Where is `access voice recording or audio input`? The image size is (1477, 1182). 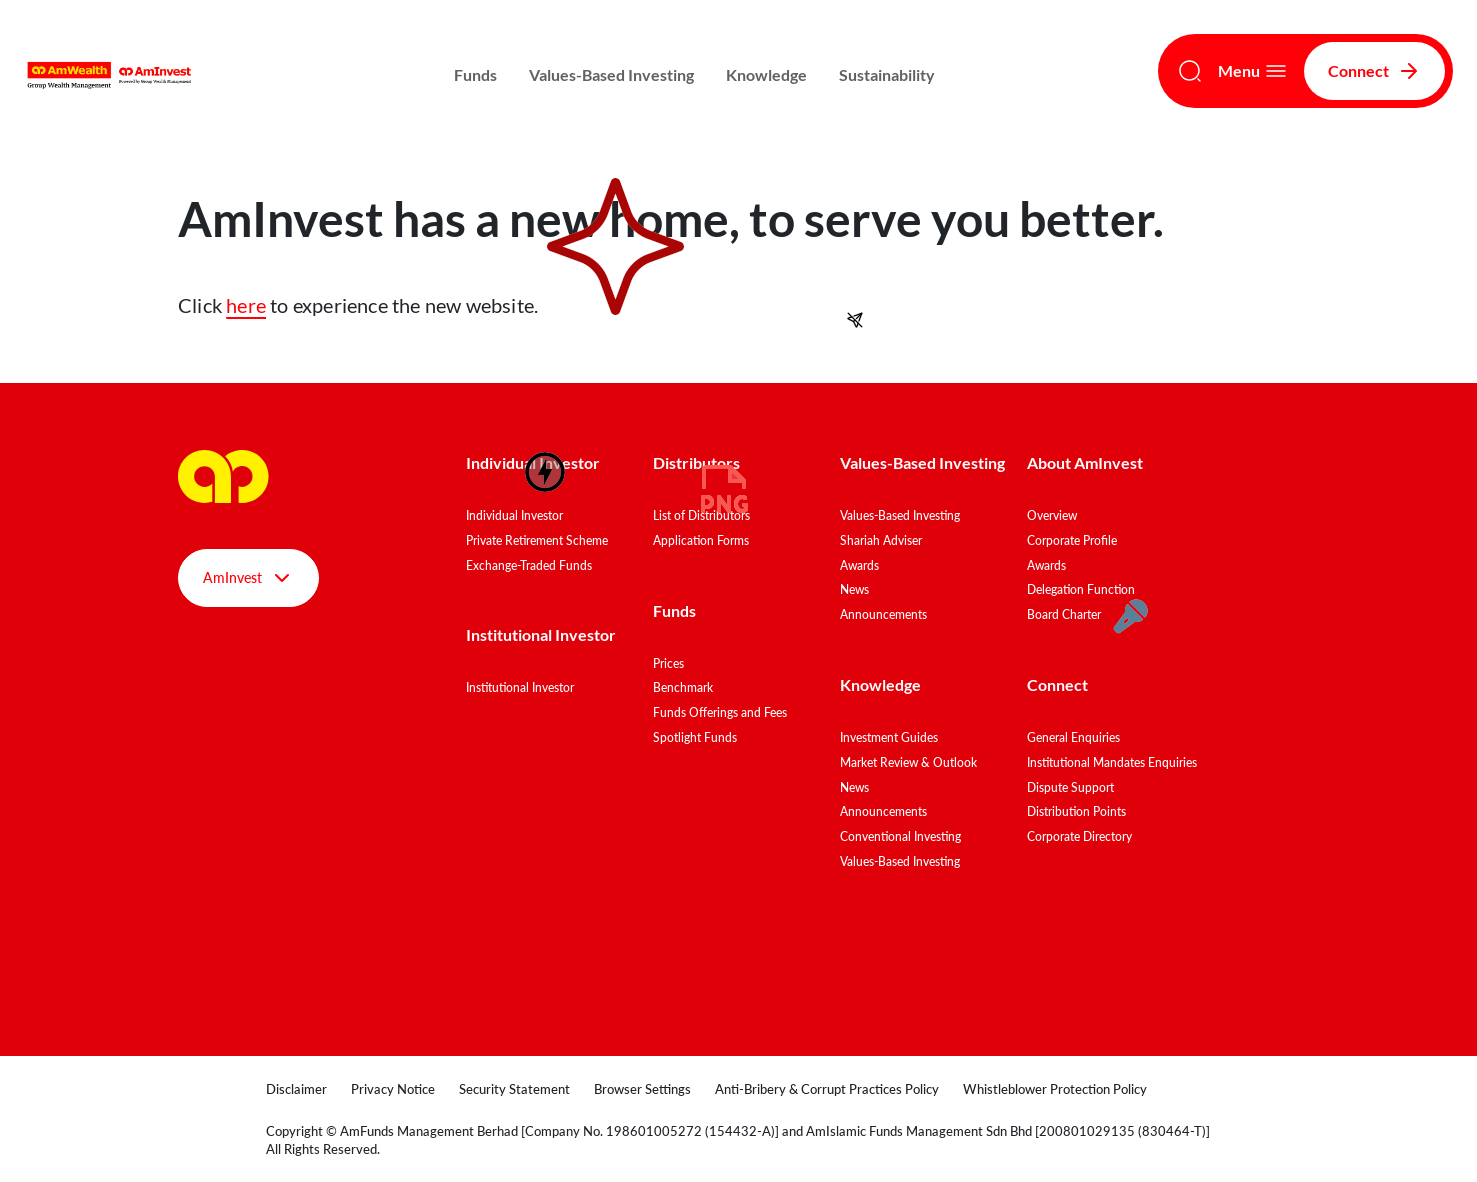
access voice recording or audio input is located at coordinates (1130, 617).